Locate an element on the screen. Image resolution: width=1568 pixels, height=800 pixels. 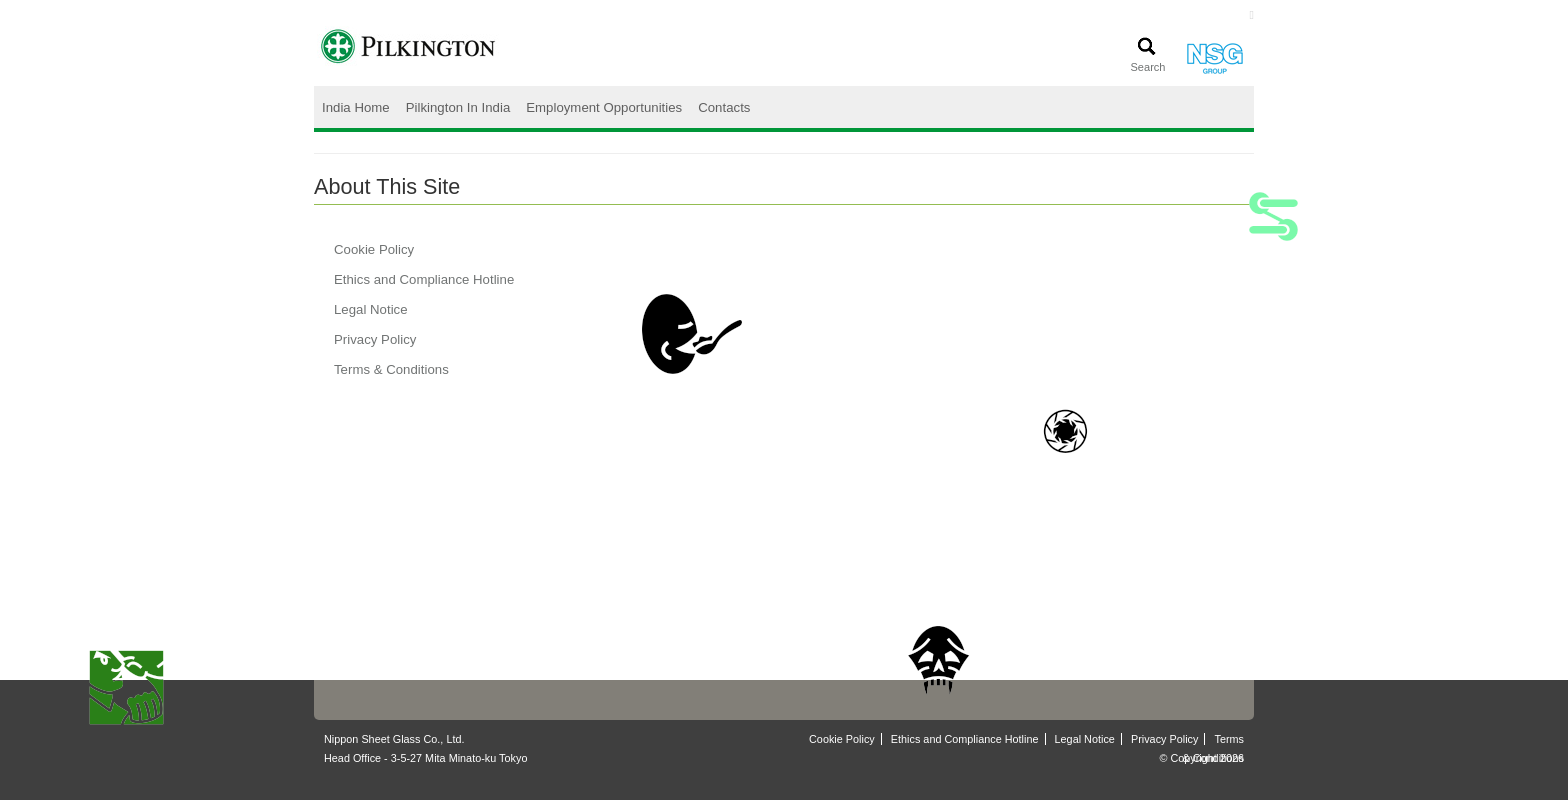
connect or link two items together is located at coordinates (1273, 216).